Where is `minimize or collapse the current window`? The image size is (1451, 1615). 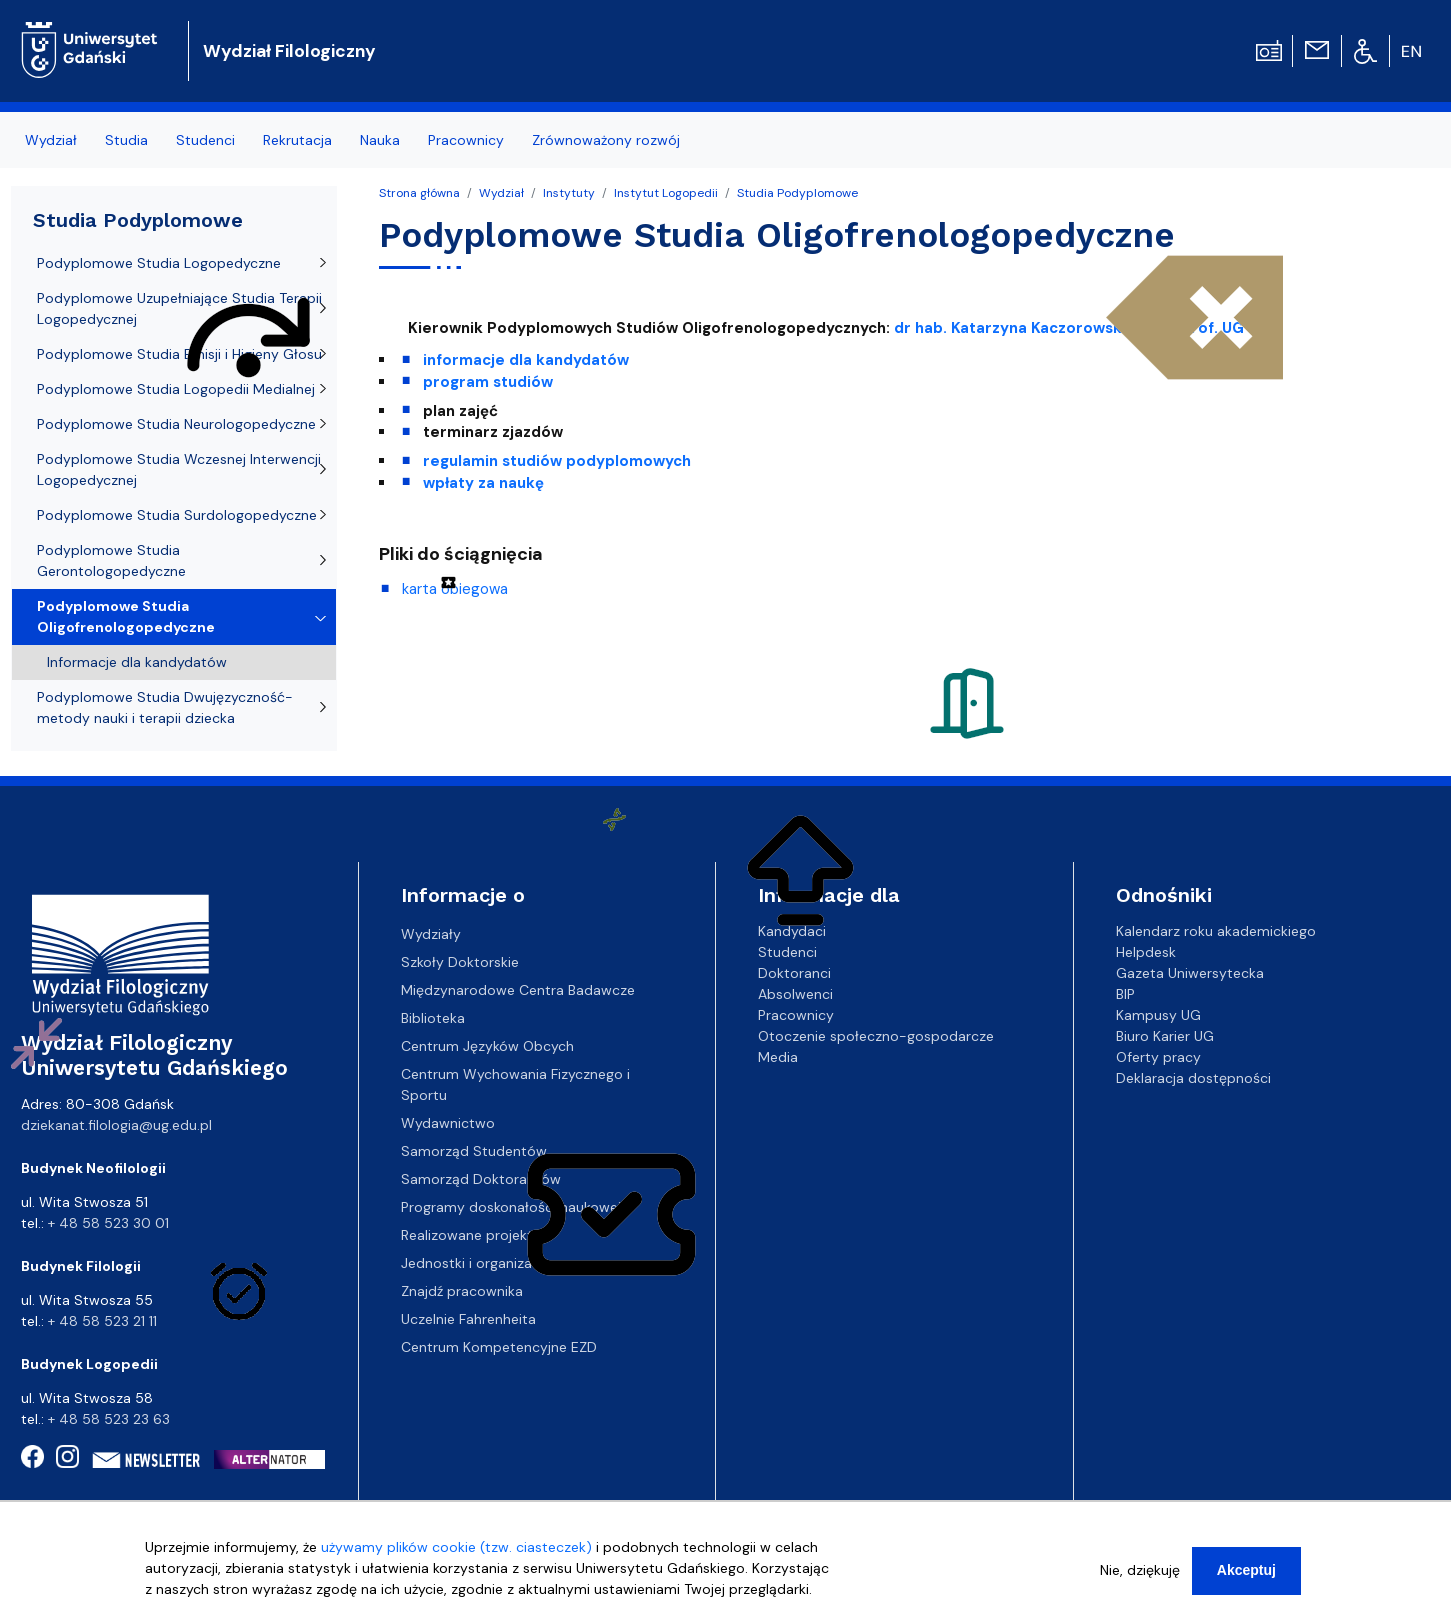 minimize or collapse the current window is located at coordinates (36, 1043).